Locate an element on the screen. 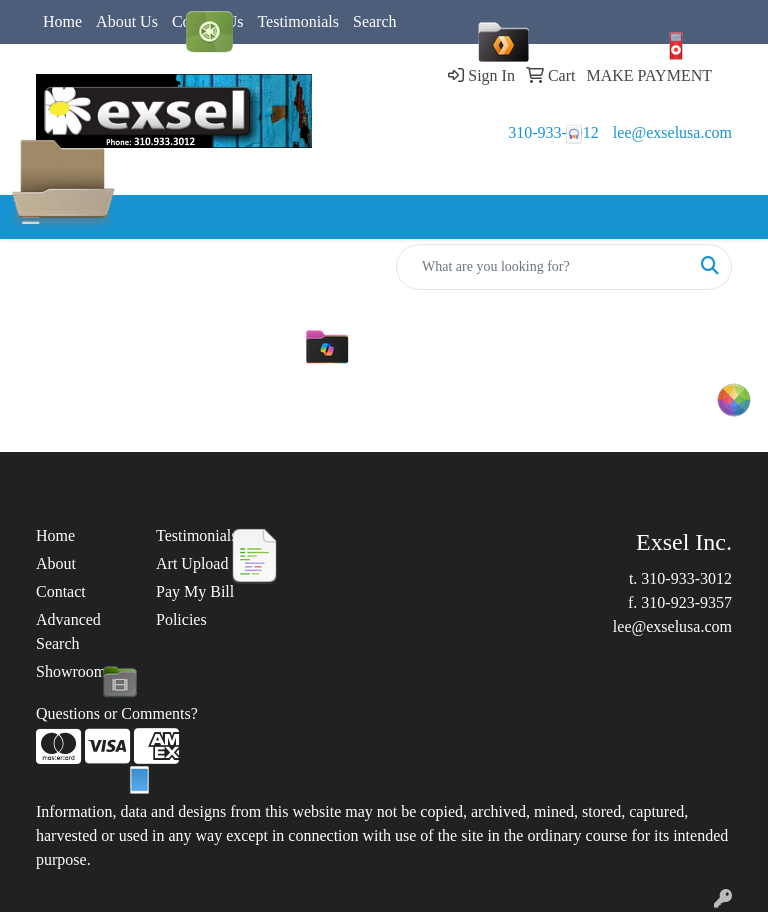  indicates a connected iPod nano device is located at coordinates (676, 46).